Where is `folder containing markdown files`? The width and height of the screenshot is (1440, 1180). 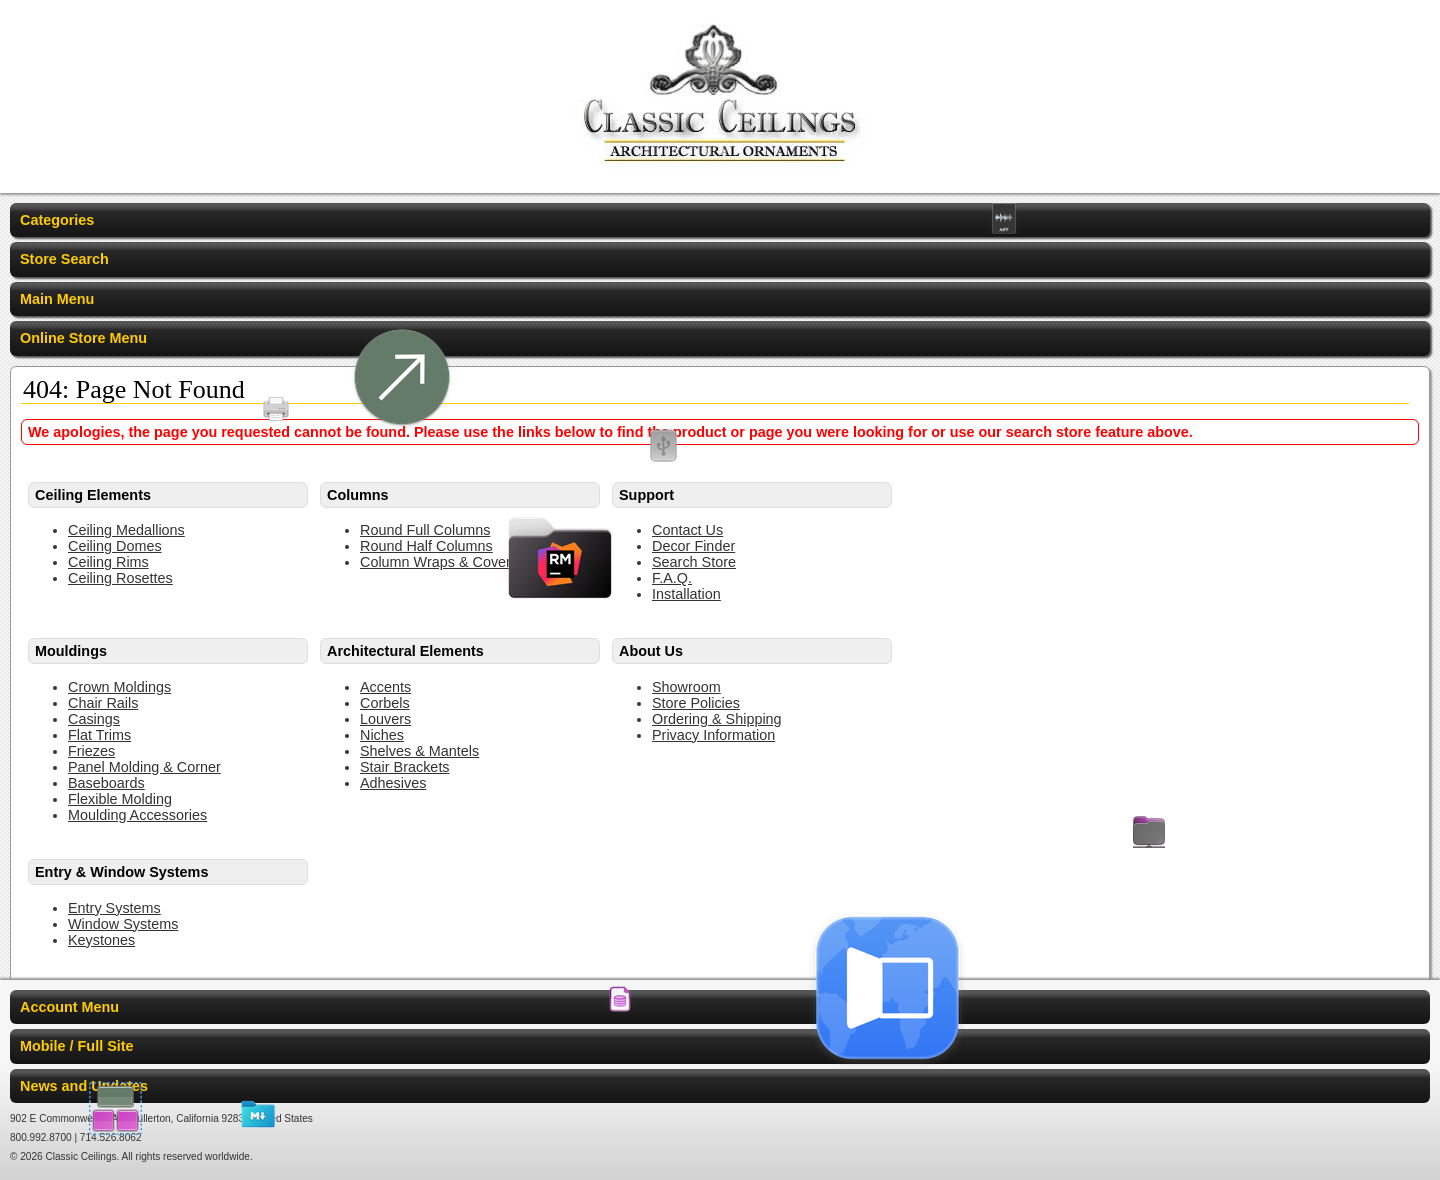
folder containing markdown files is located at coordinates (258, 1115).